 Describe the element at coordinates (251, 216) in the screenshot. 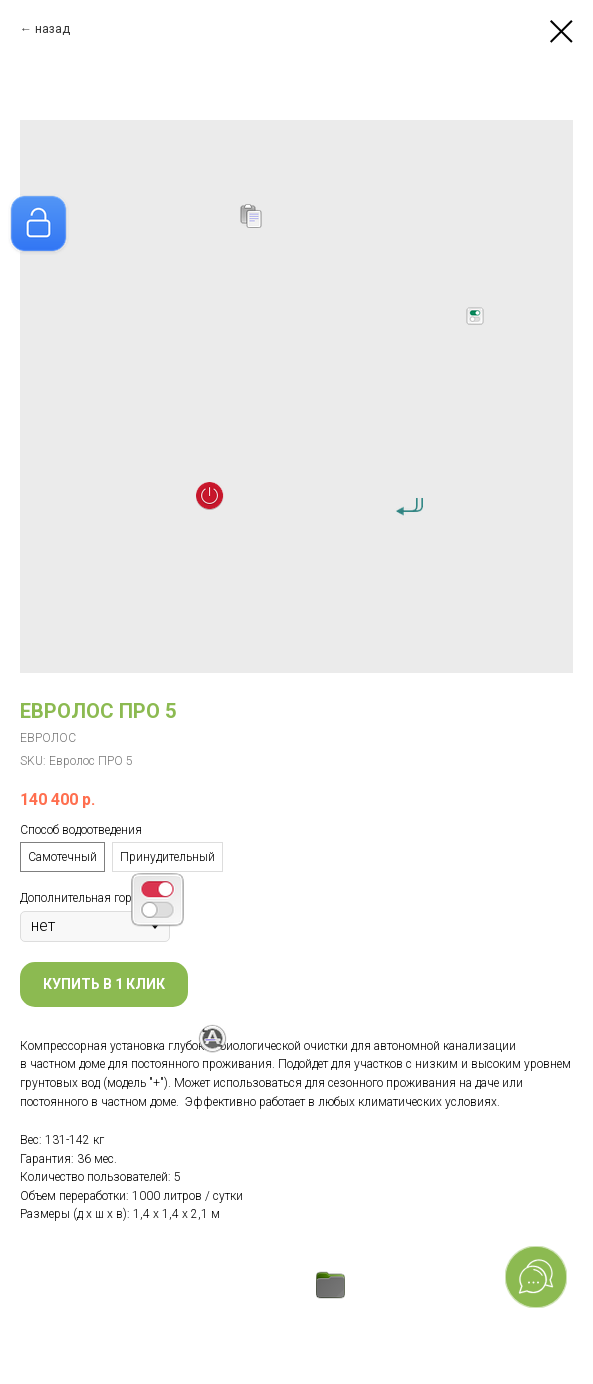

I see `paste content from clipboard` at that location.